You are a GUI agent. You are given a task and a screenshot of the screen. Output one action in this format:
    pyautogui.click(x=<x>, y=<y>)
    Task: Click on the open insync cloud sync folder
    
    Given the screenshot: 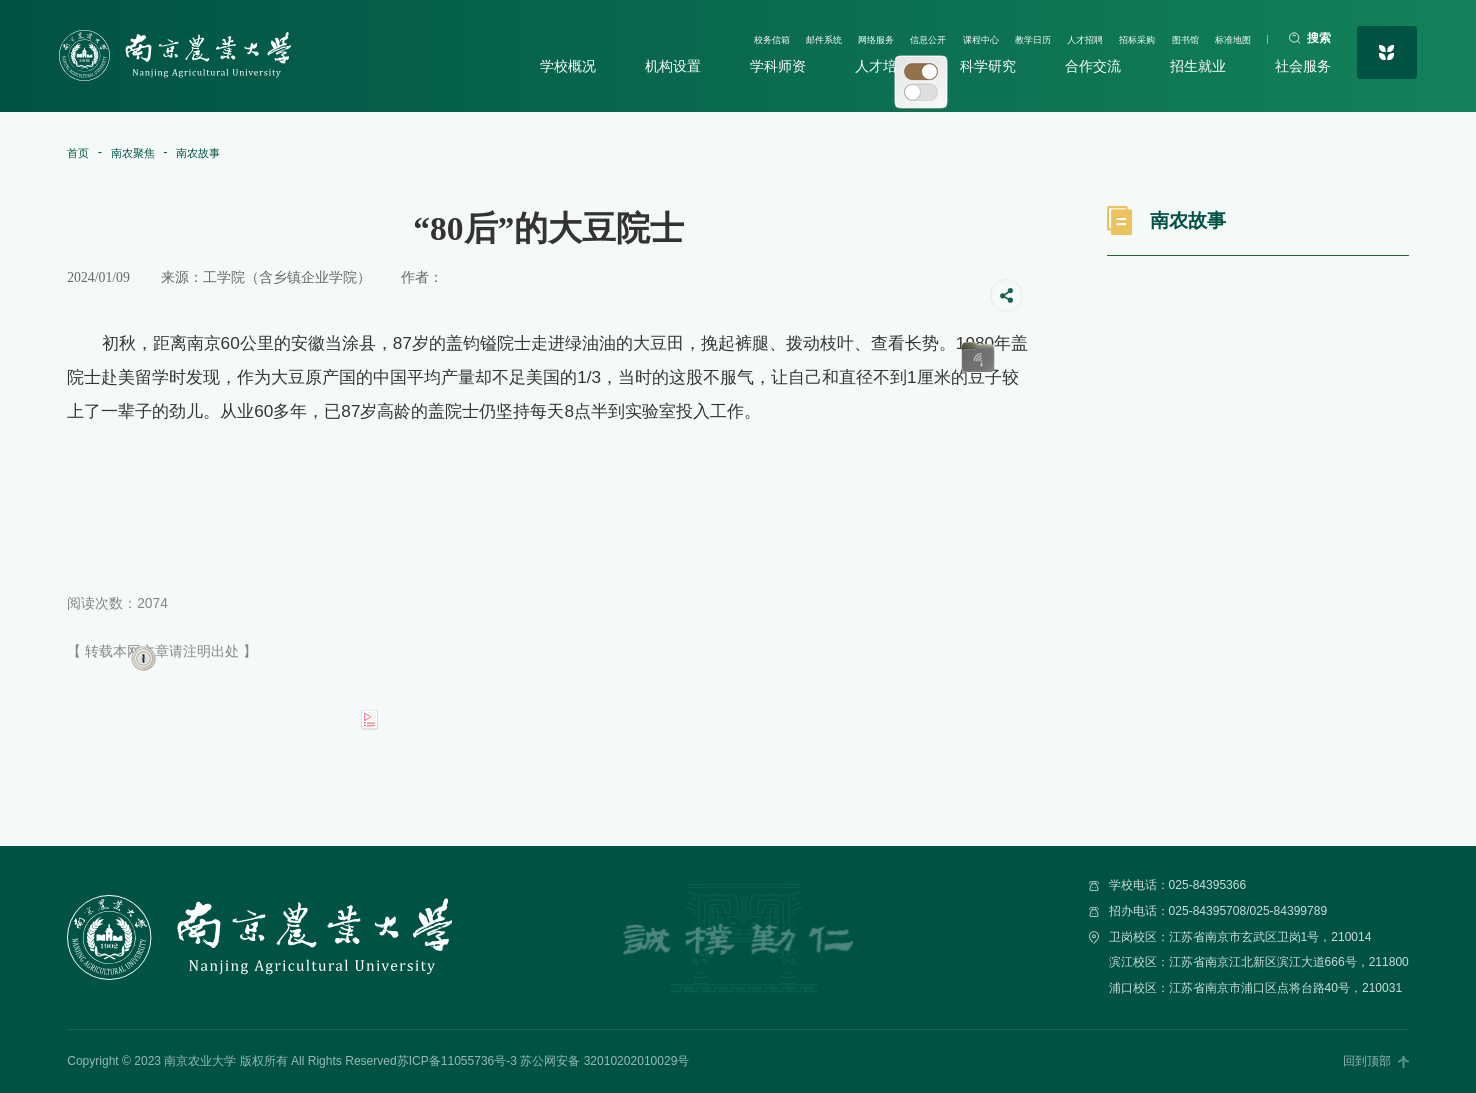 What is the action you would take?
    pyautogui.click(x=978, y=357)
    